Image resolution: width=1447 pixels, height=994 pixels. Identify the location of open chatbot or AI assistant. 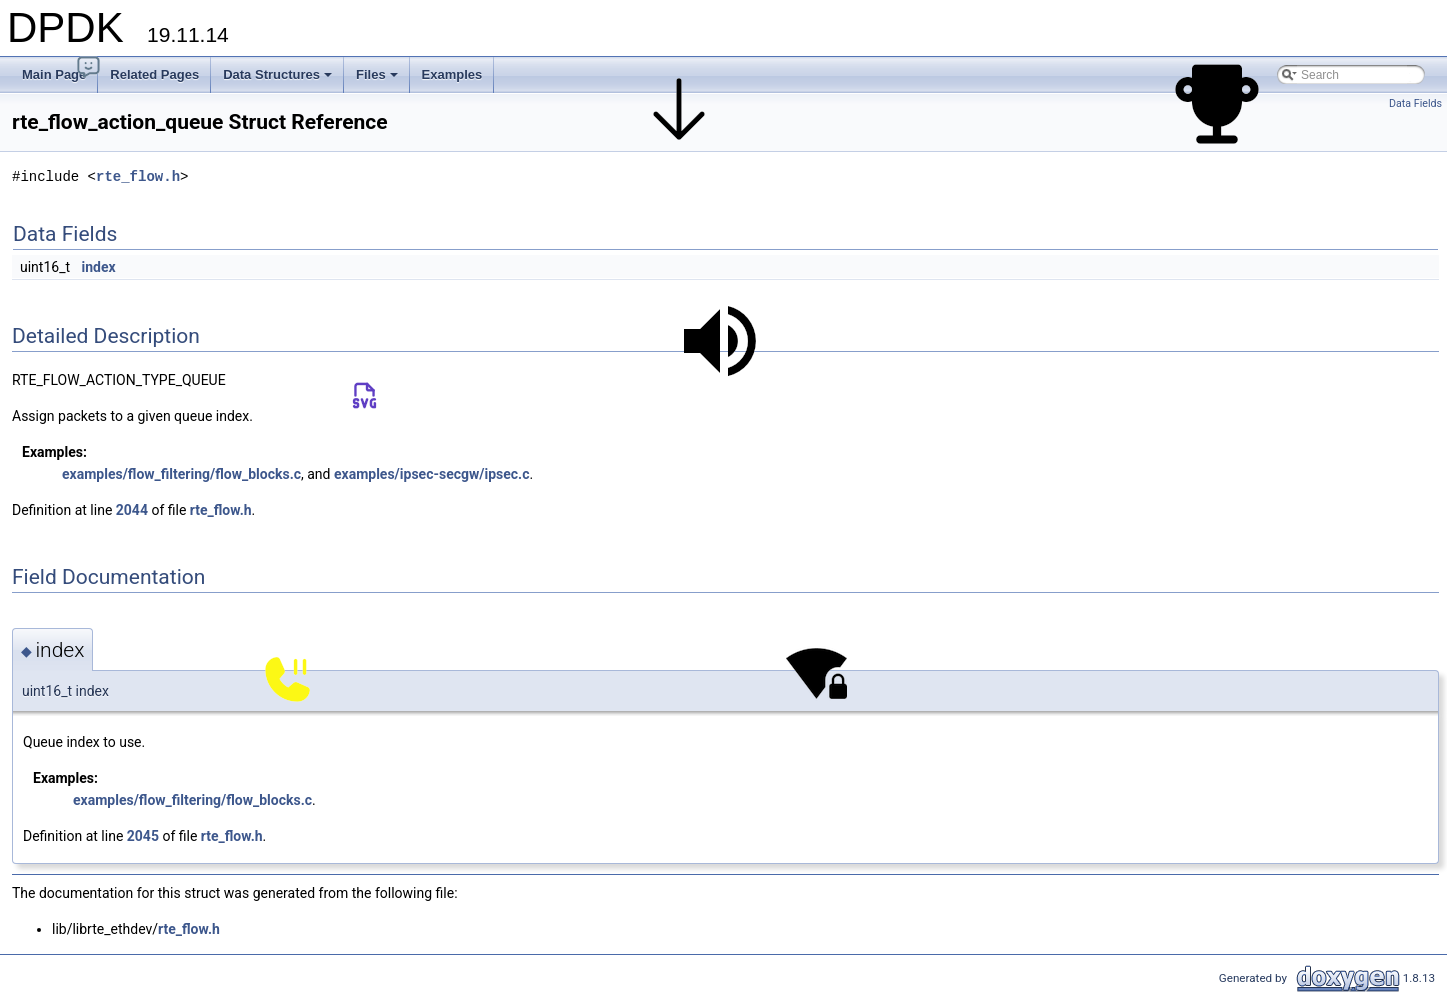
(88, 66).